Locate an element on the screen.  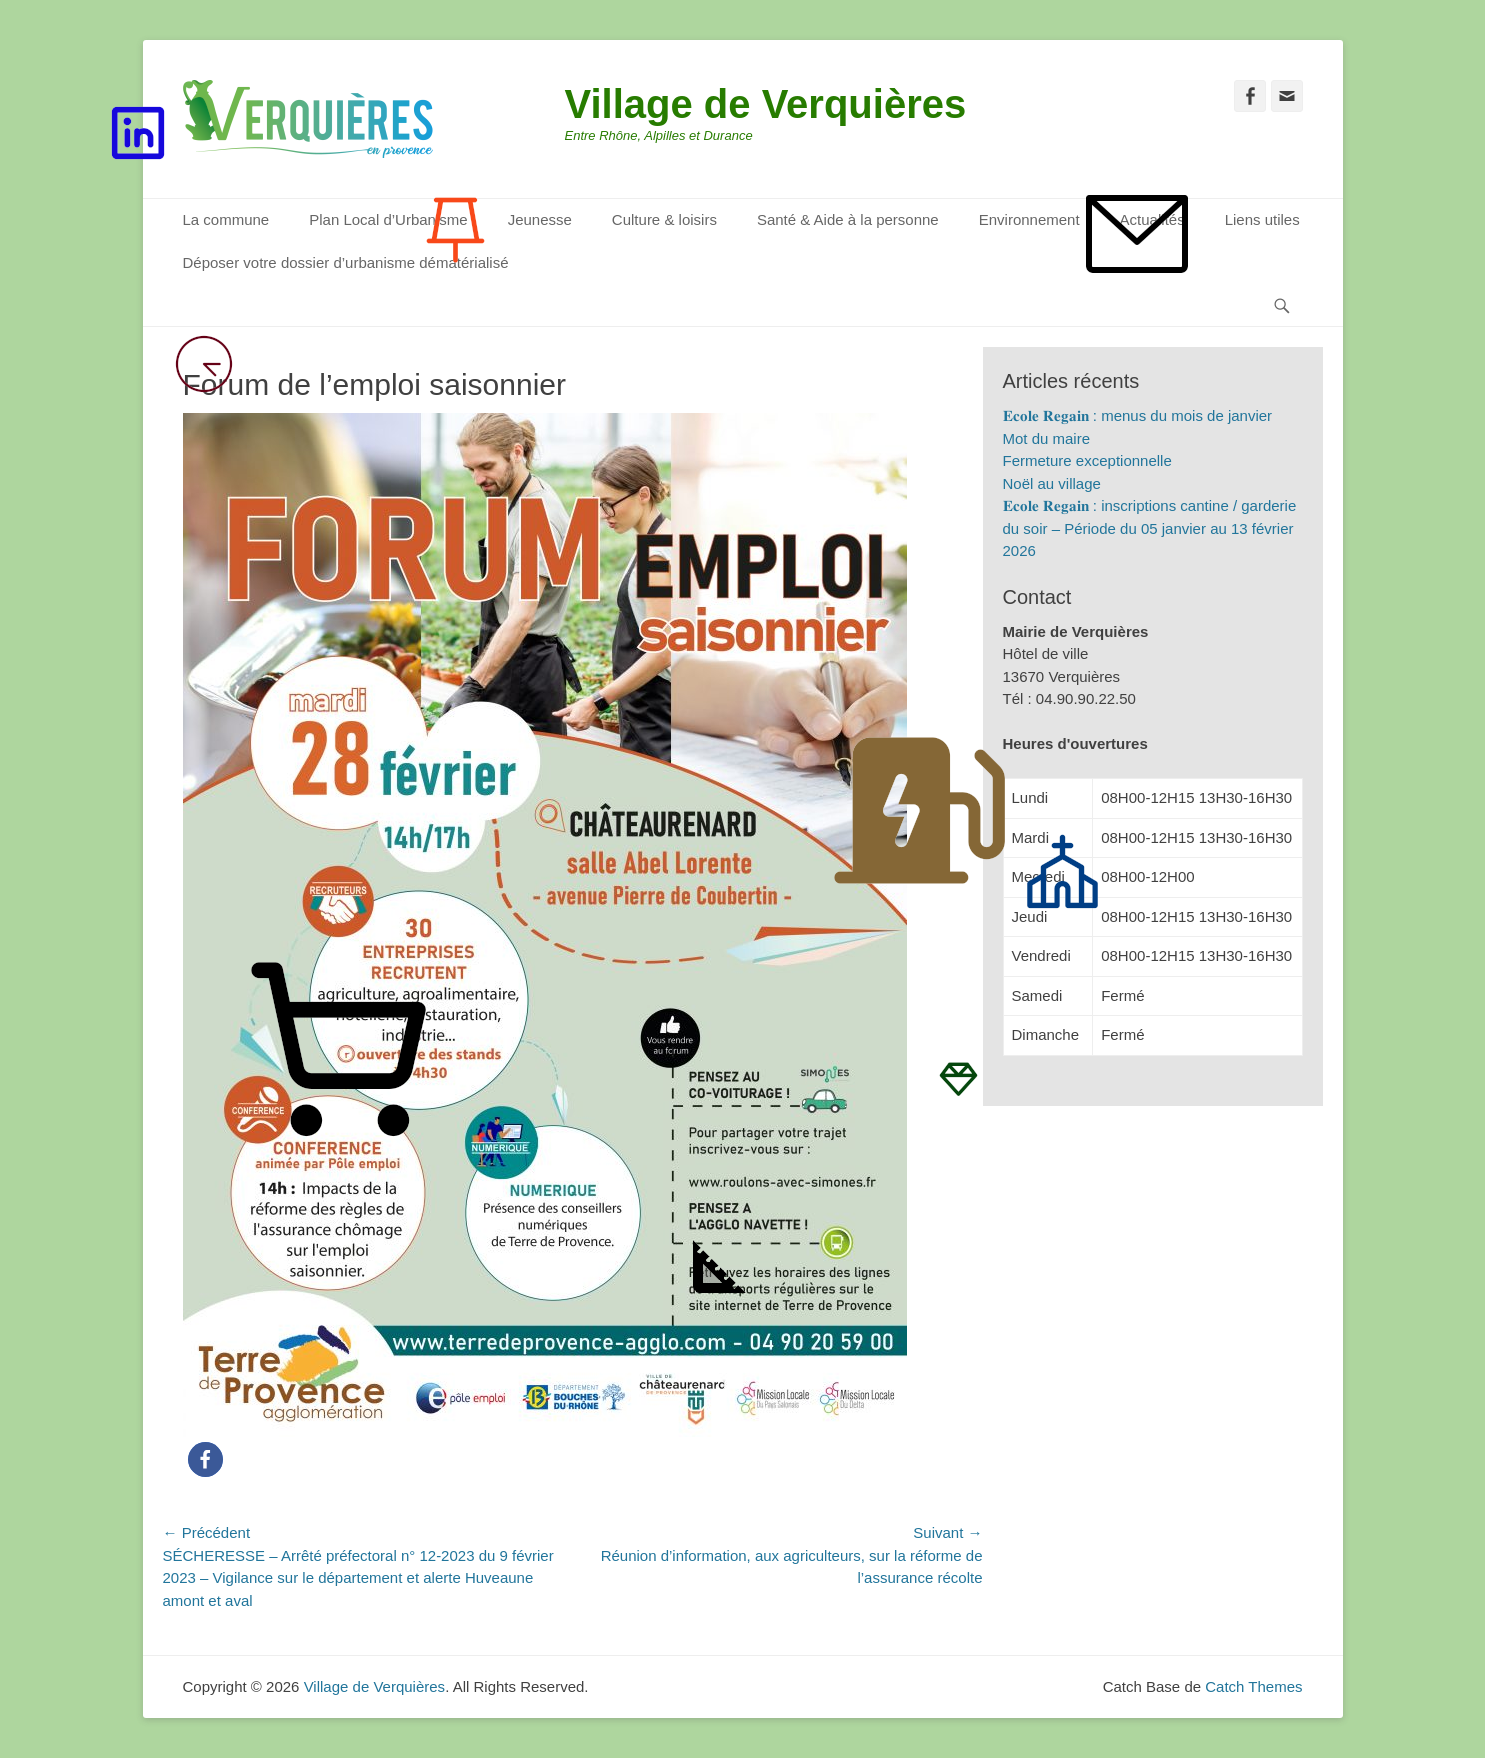
open your email inbox is located at coordinates (1137, 234).